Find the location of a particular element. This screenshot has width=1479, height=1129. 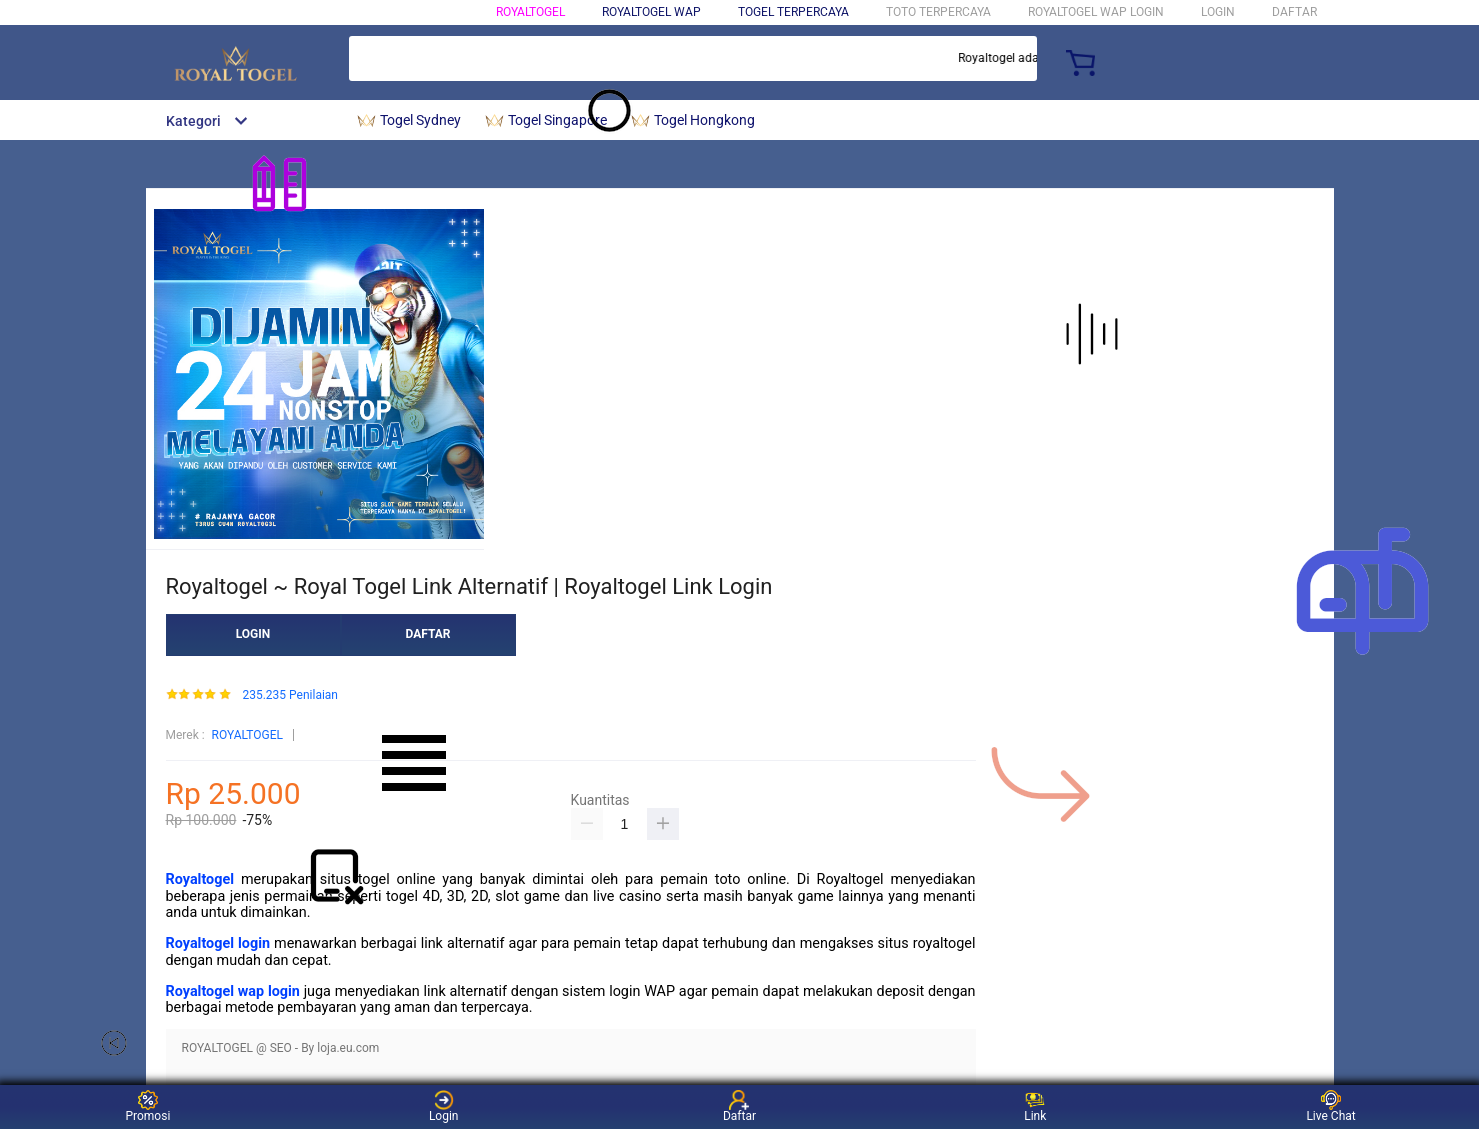

access your mailbox or inbox is located at coordinates (1362, 593).